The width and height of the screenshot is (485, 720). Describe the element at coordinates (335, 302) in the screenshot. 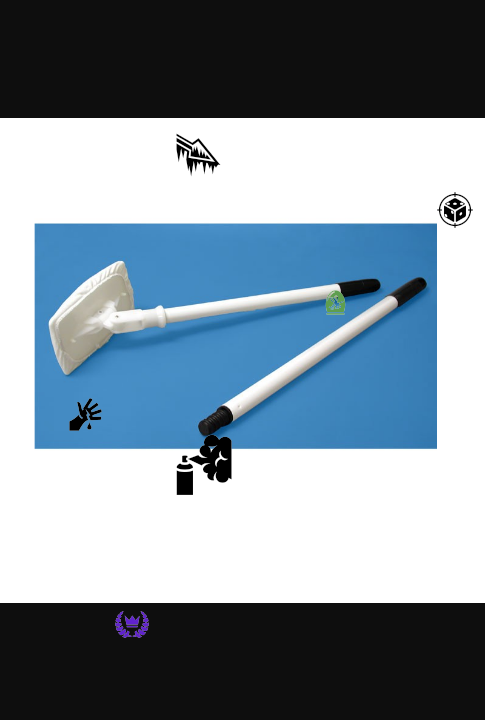

I see `prehistoric or fossil-themed game element` at that location.